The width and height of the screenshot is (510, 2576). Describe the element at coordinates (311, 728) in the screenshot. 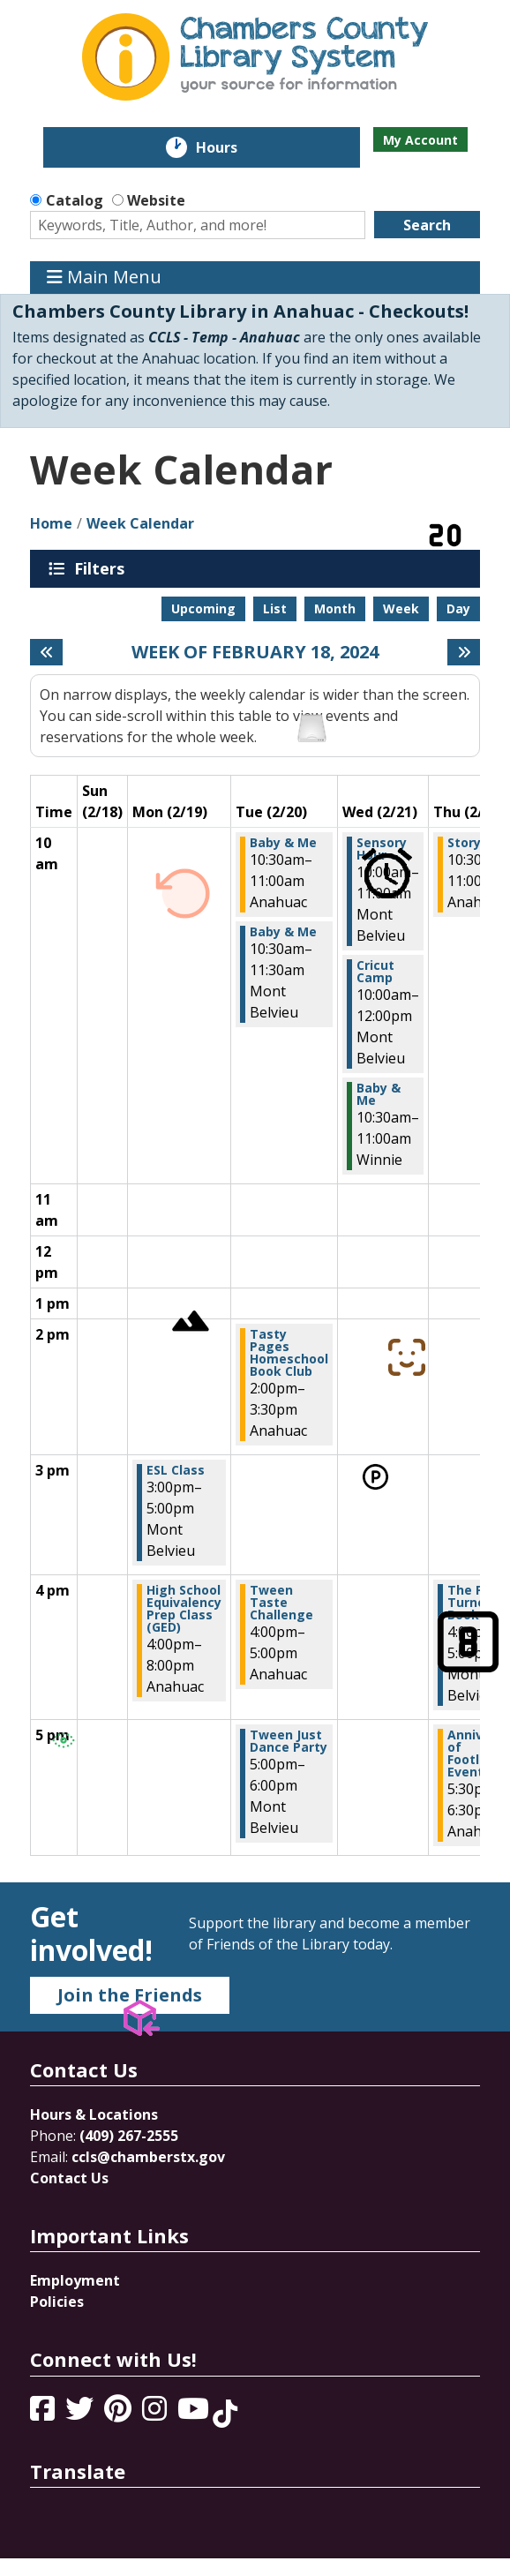

I see `access scanner device settings` at that location.